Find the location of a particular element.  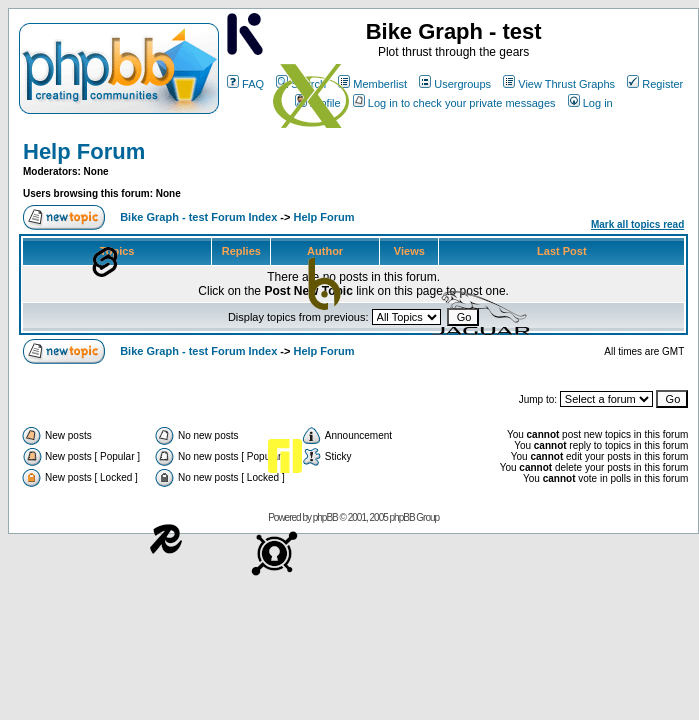

jaguar brand logo is located at coordinates (481, 313).